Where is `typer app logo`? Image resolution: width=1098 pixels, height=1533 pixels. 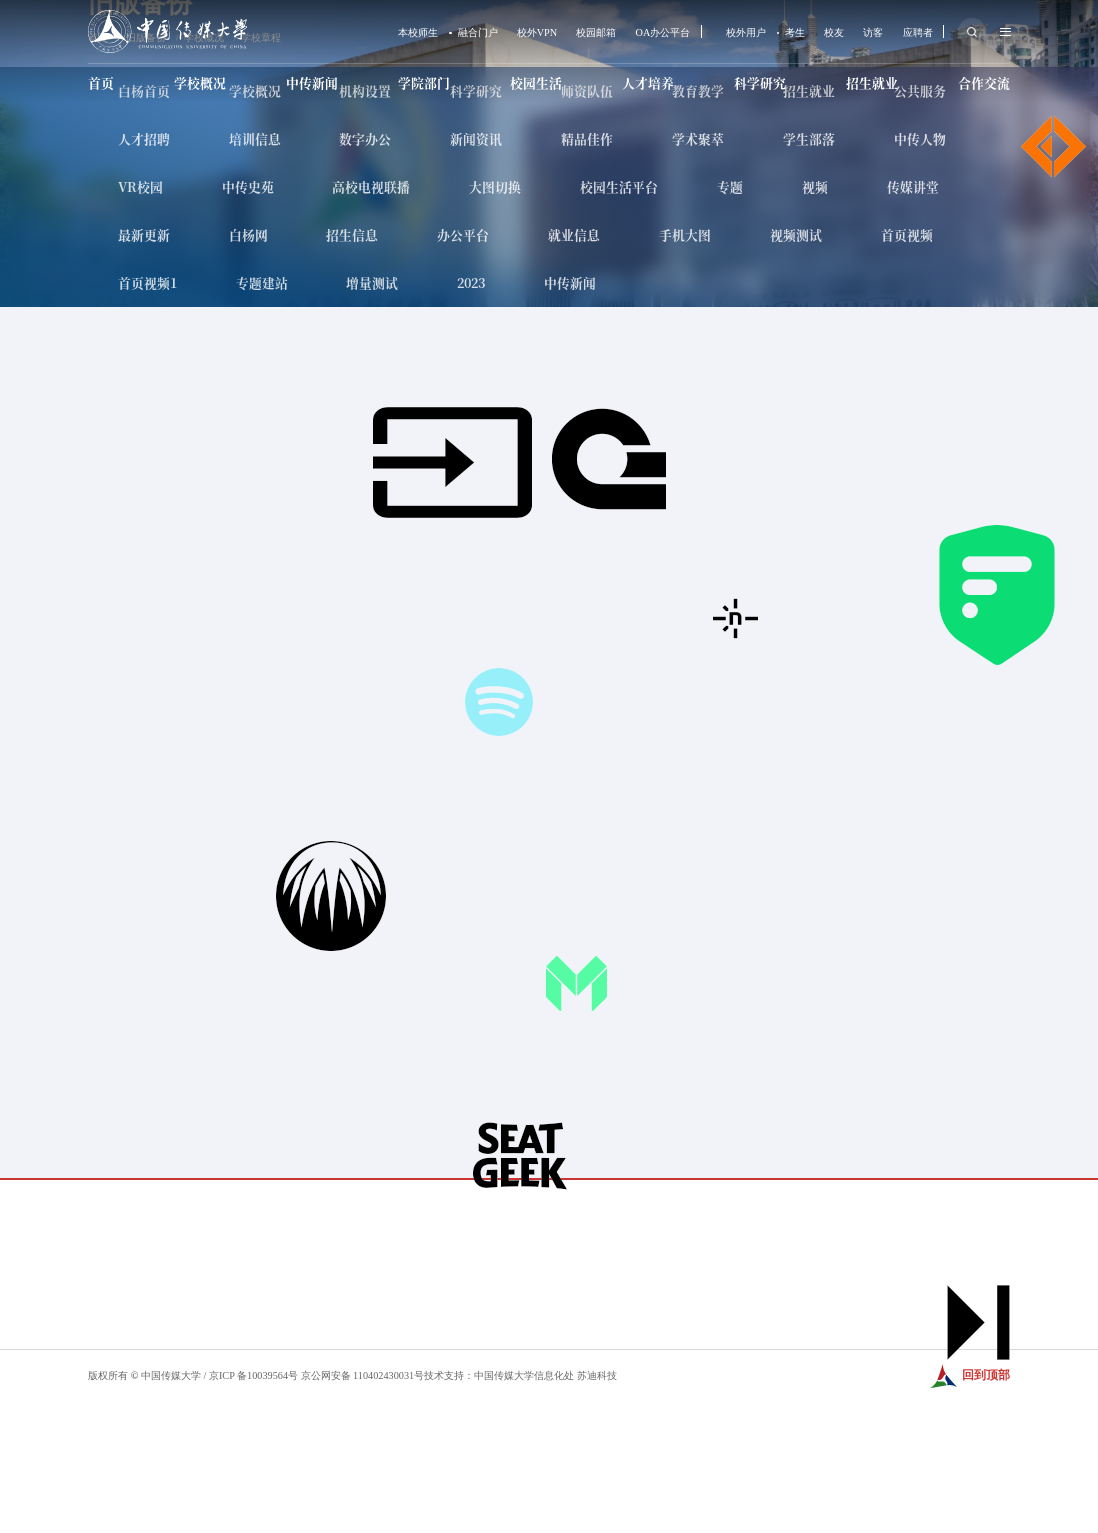 typer app logo is located at coordinates (452, 462).